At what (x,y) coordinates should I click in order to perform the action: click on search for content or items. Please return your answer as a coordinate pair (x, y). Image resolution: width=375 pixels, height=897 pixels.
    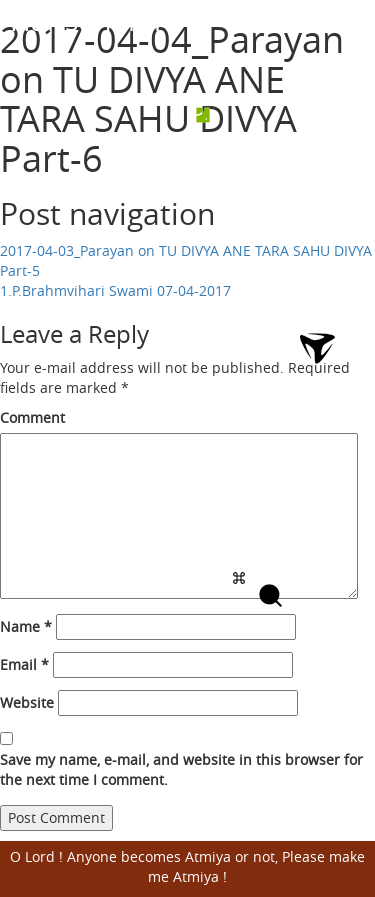
    Looking at the image, I should click on (270, 595).